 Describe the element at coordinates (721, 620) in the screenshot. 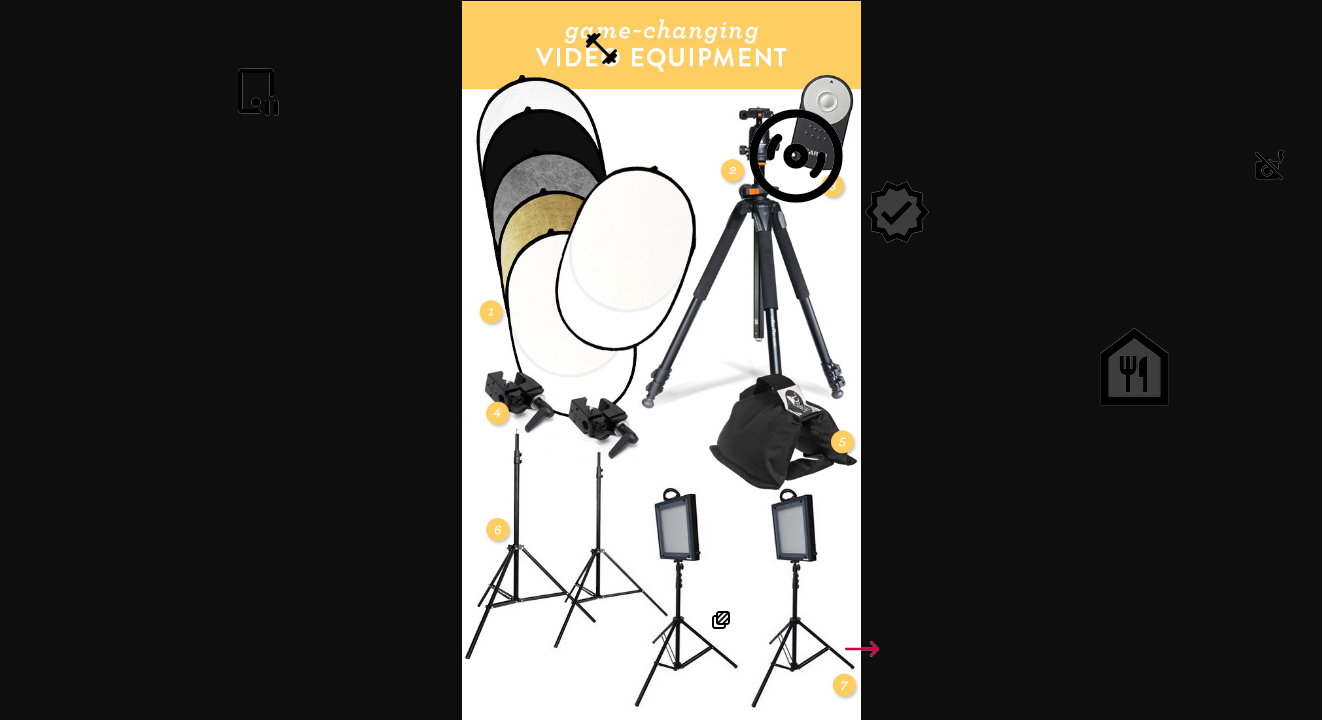

I see `view selected layers in a design tool` at that location.